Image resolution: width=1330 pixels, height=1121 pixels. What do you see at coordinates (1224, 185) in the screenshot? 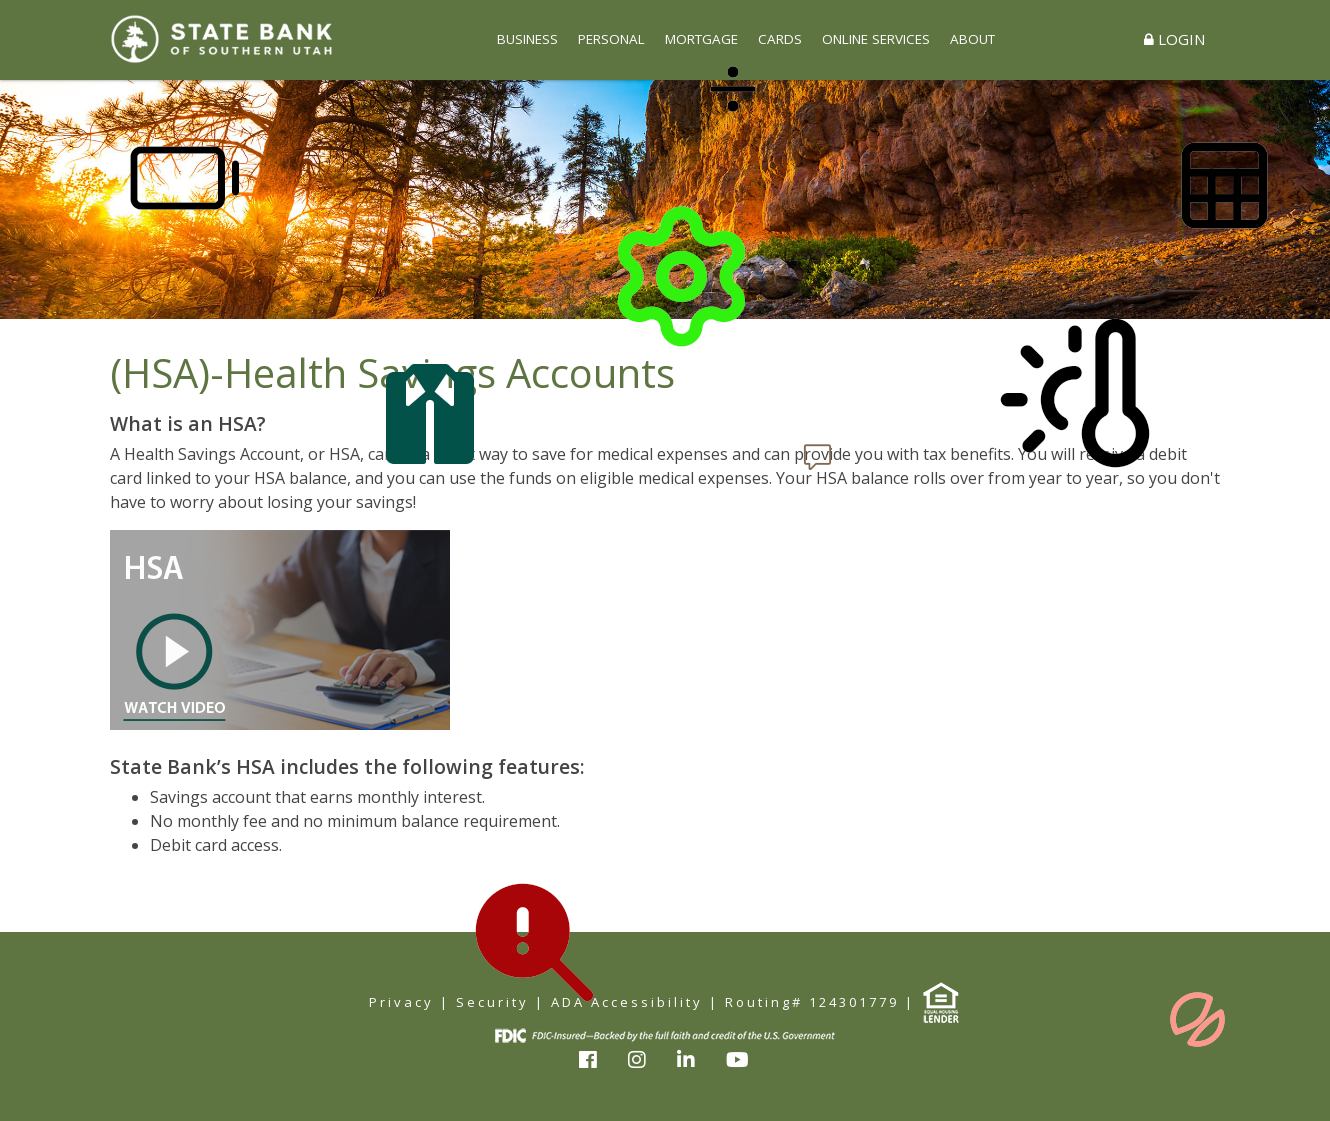
I see `open spreadsheet or data table` at bounding box center [1224, 185].